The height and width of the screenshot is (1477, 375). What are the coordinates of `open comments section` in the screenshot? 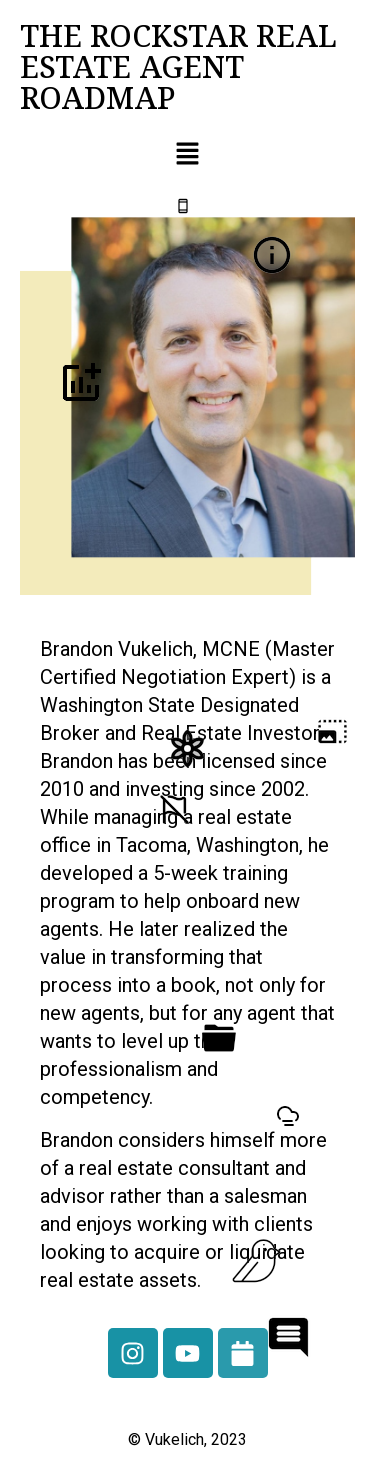 It's located at (288, 1337).